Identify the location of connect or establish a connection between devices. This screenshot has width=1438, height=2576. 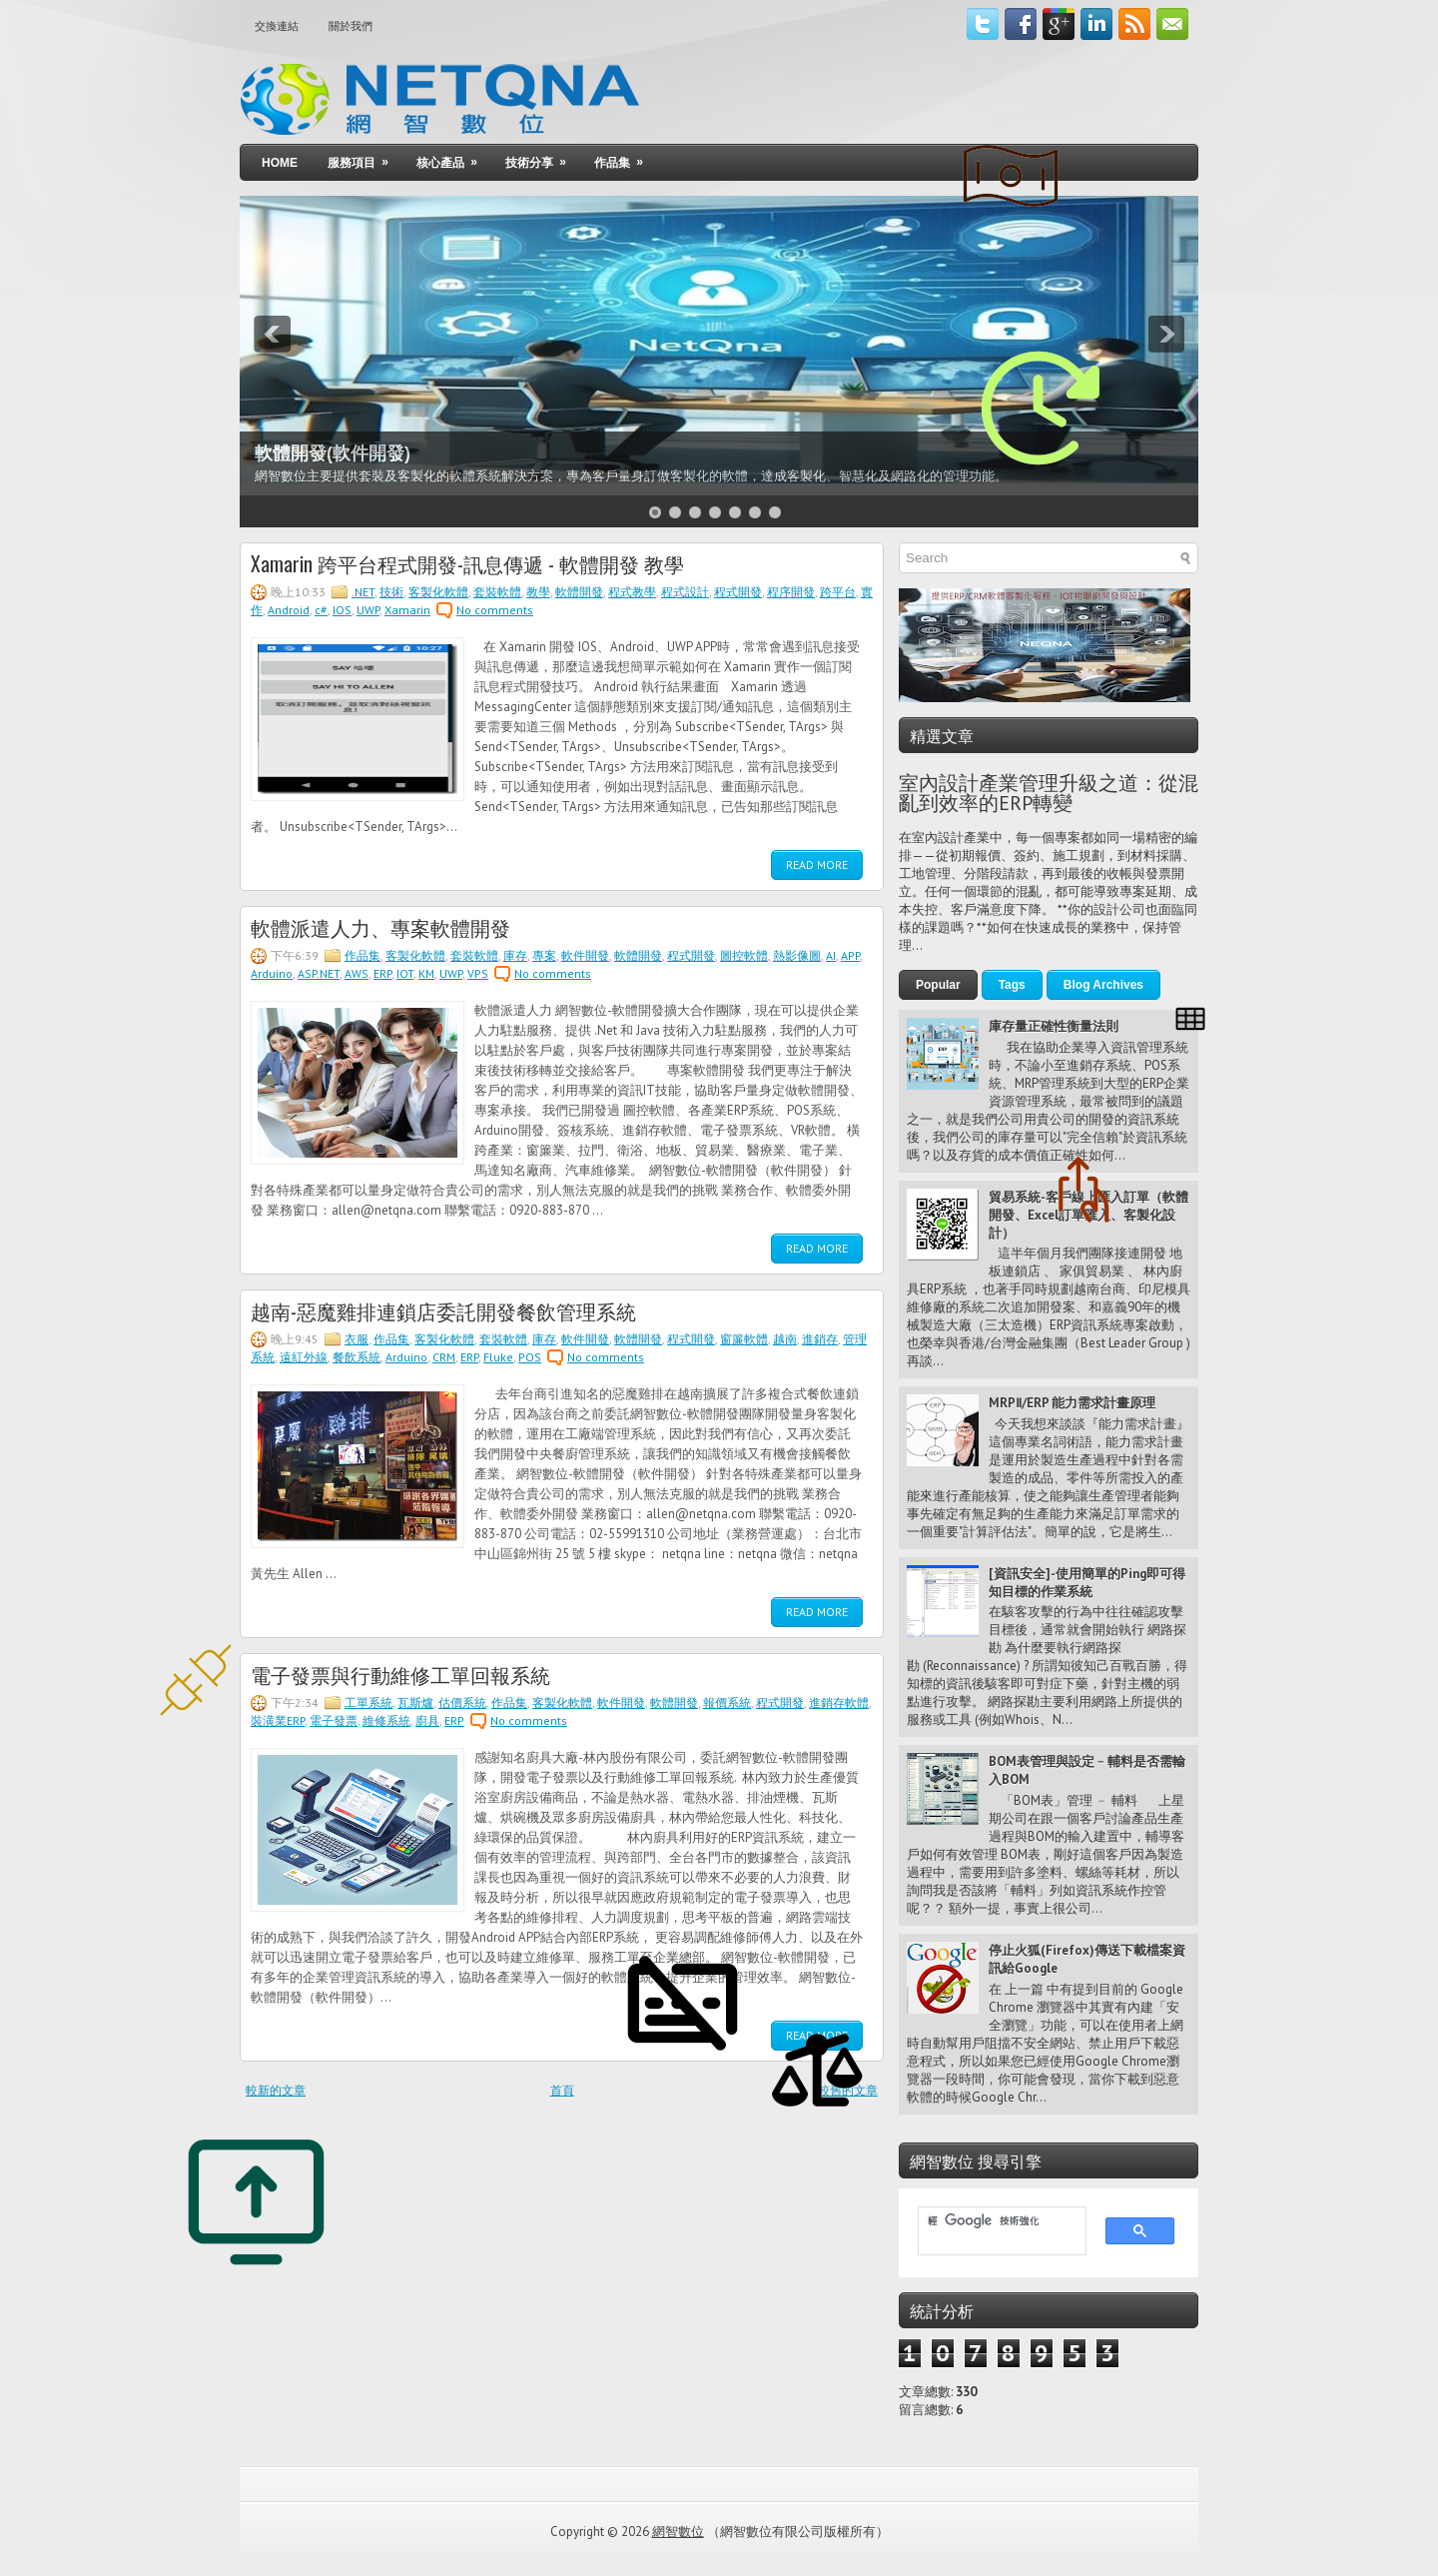
(196, 1680).